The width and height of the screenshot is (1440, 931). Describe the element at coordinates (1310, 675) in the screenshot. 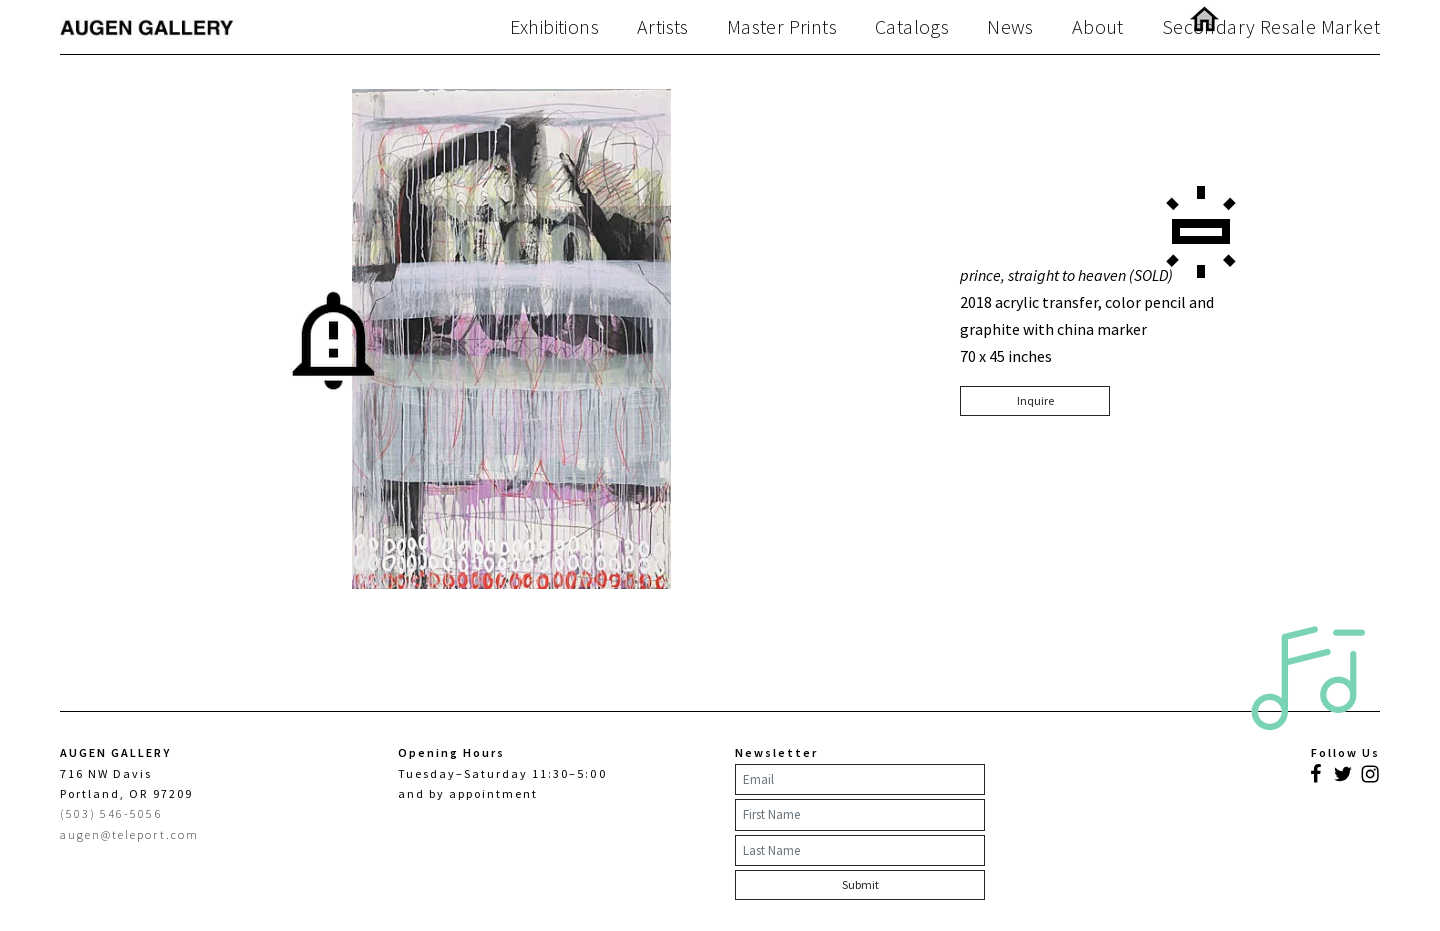

I see `remove a song from playlist` at that location.